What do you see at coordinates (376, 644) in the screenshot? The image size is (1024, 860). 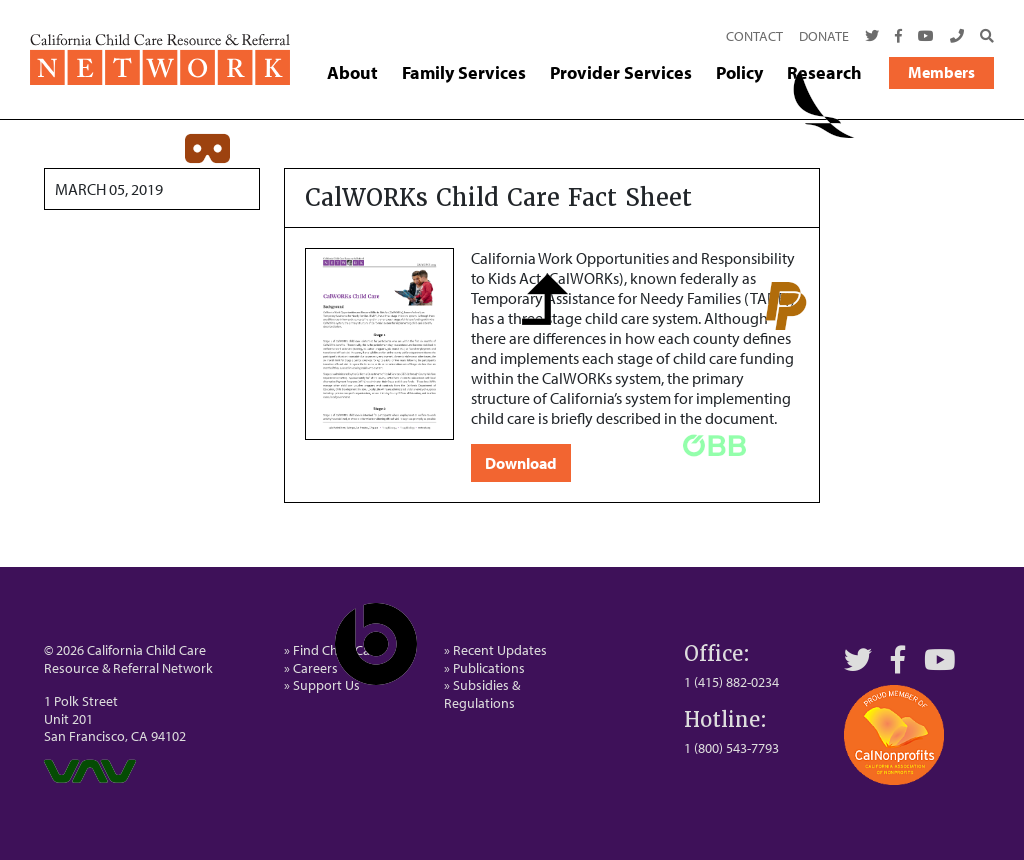 I see `open the Beats by Dre app` at bounding box center [376, 644].